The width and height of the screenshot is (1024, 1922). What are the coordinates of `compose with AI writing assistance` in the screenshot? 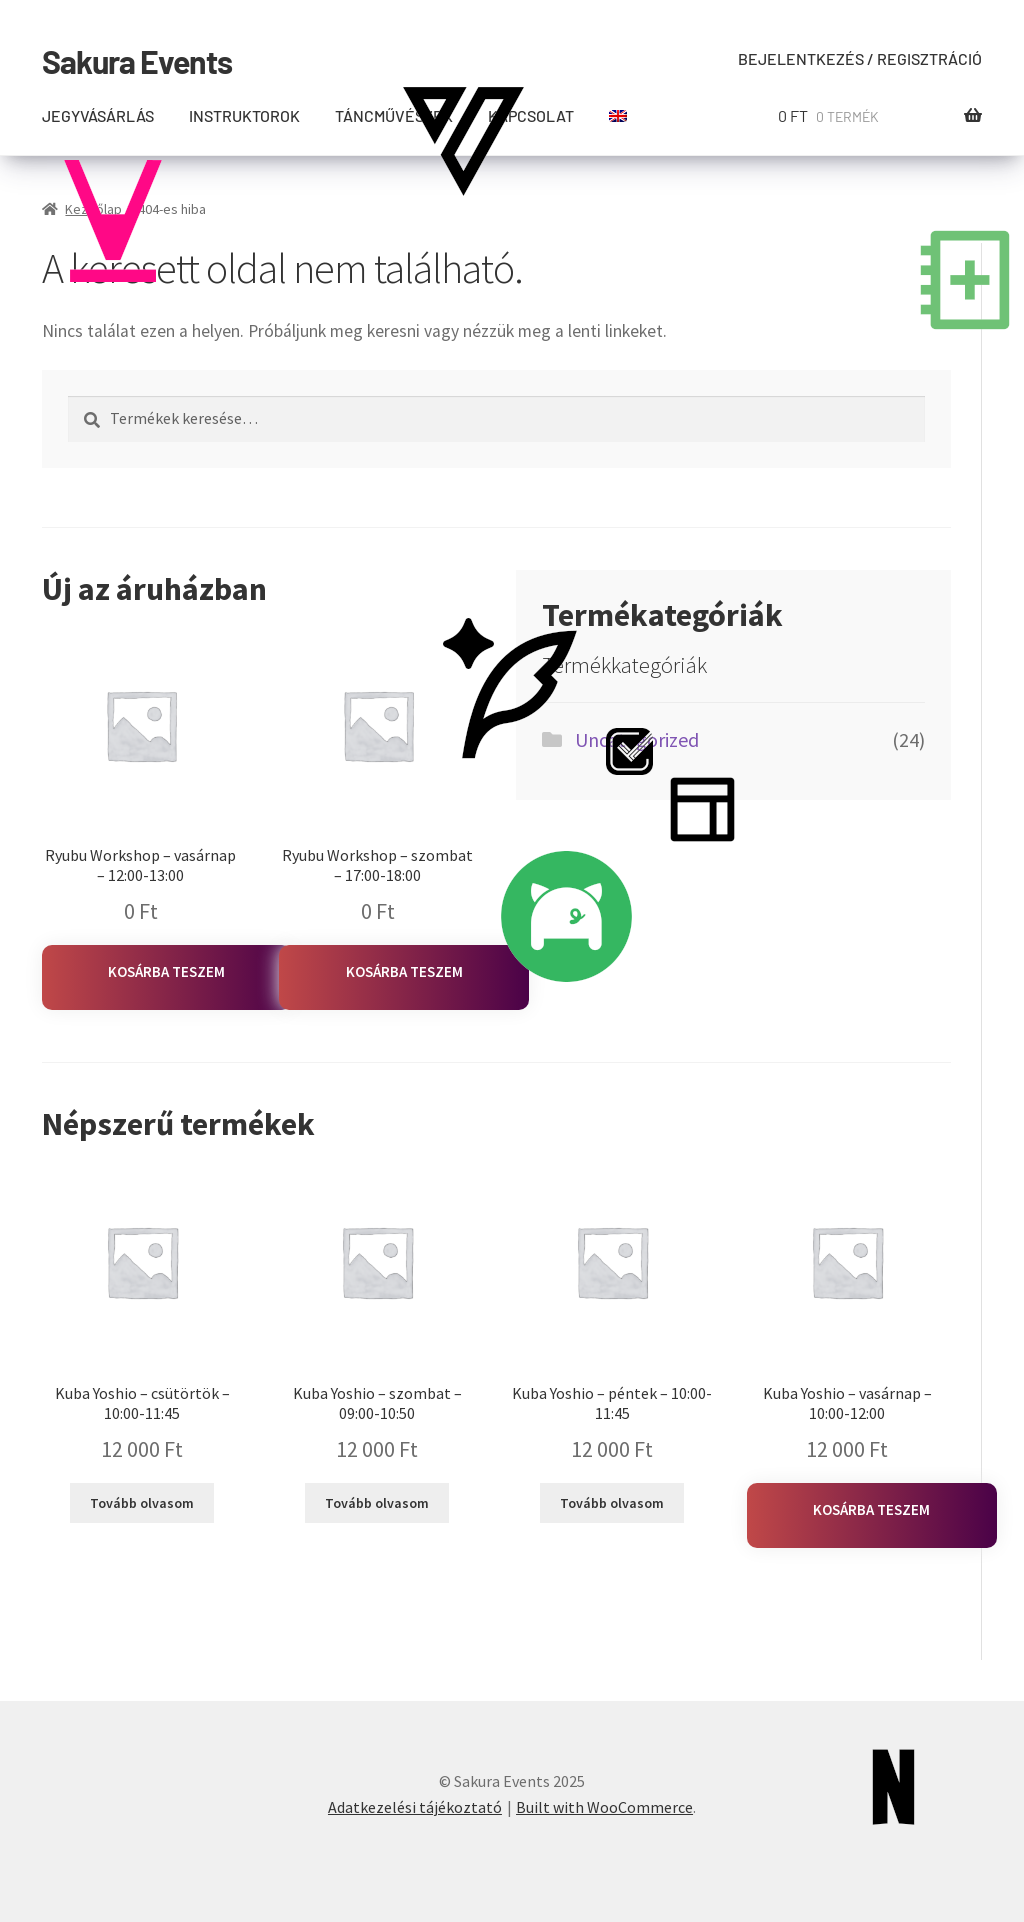 It's located at (519, 694).